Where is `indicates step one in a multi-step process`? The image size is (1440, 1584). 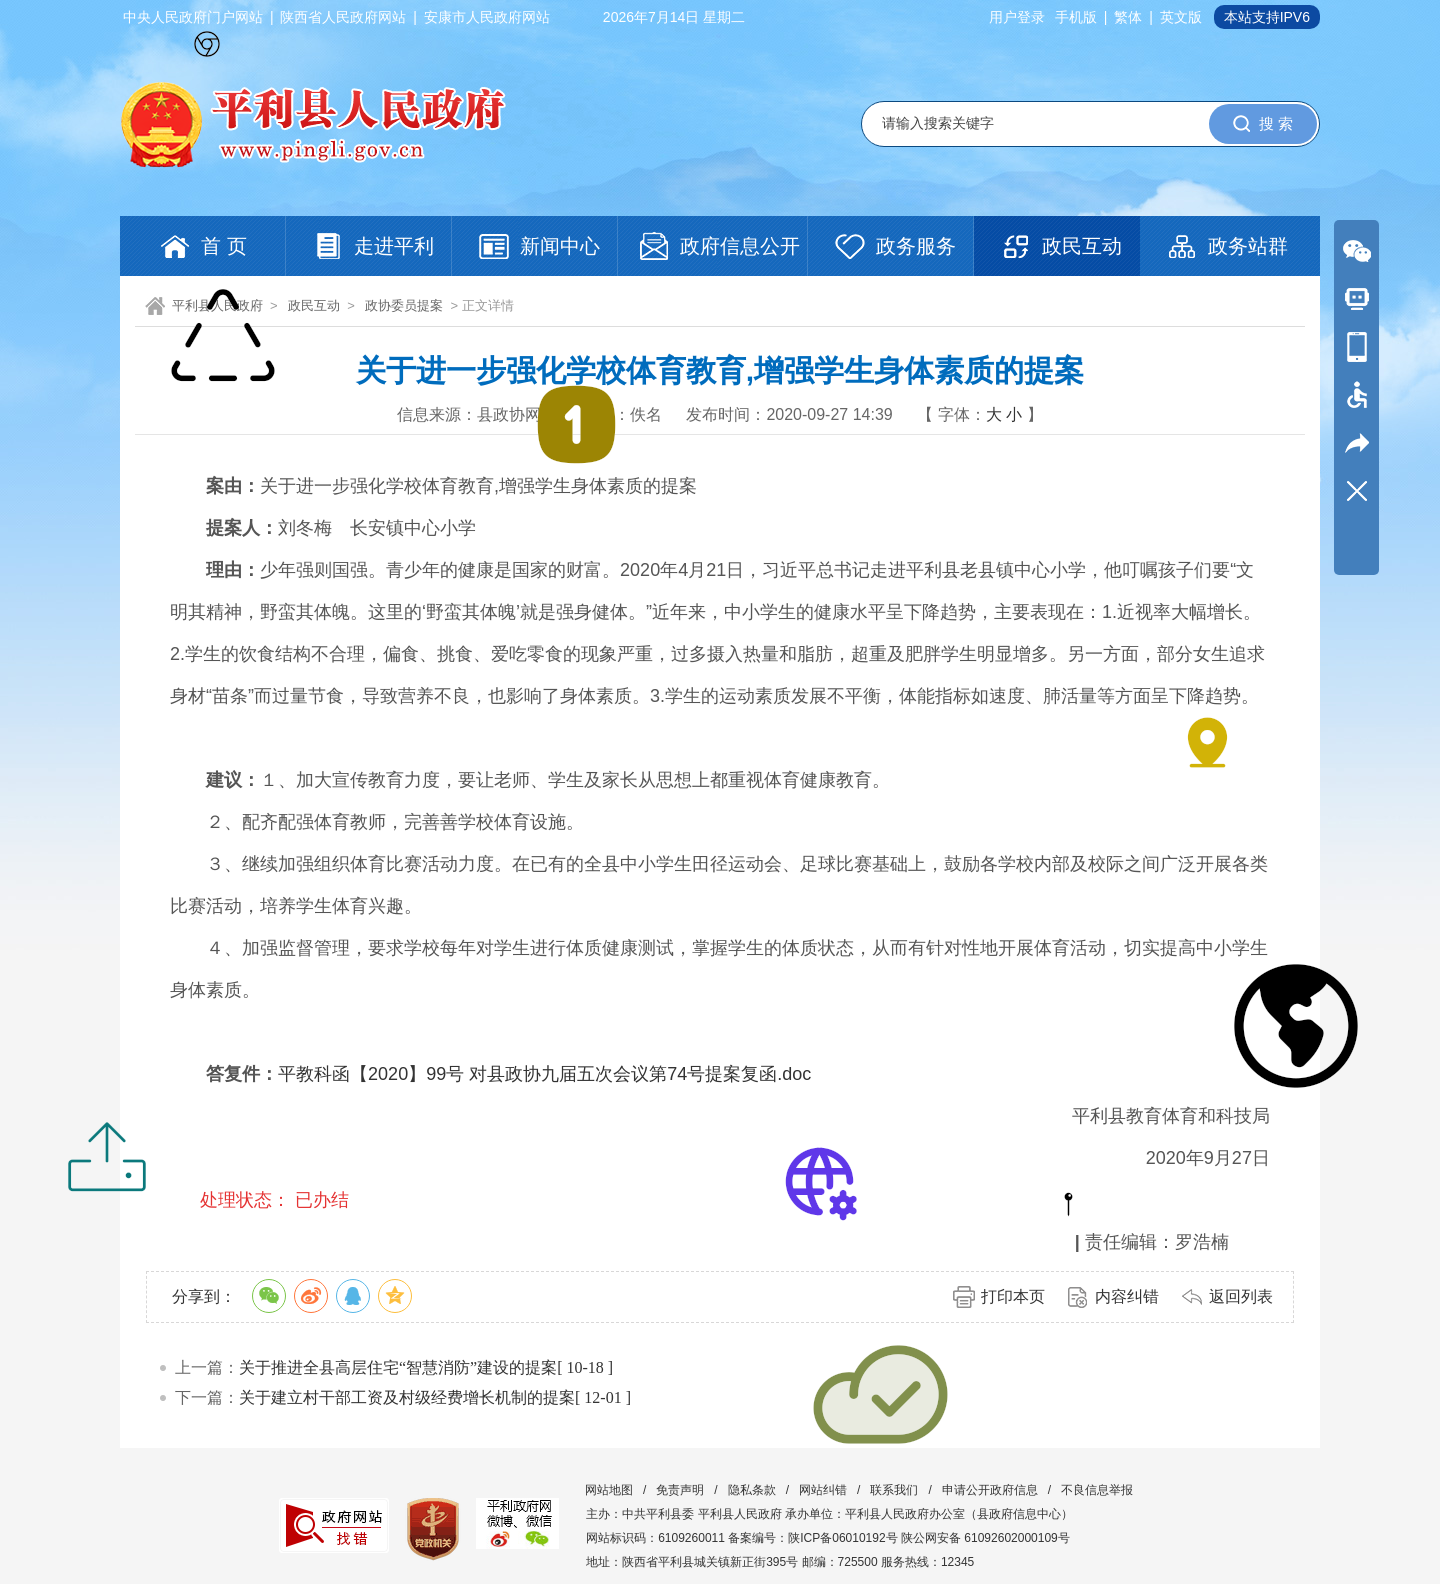 indicates step one in a multi-step process is located at coordinates (576, 424).